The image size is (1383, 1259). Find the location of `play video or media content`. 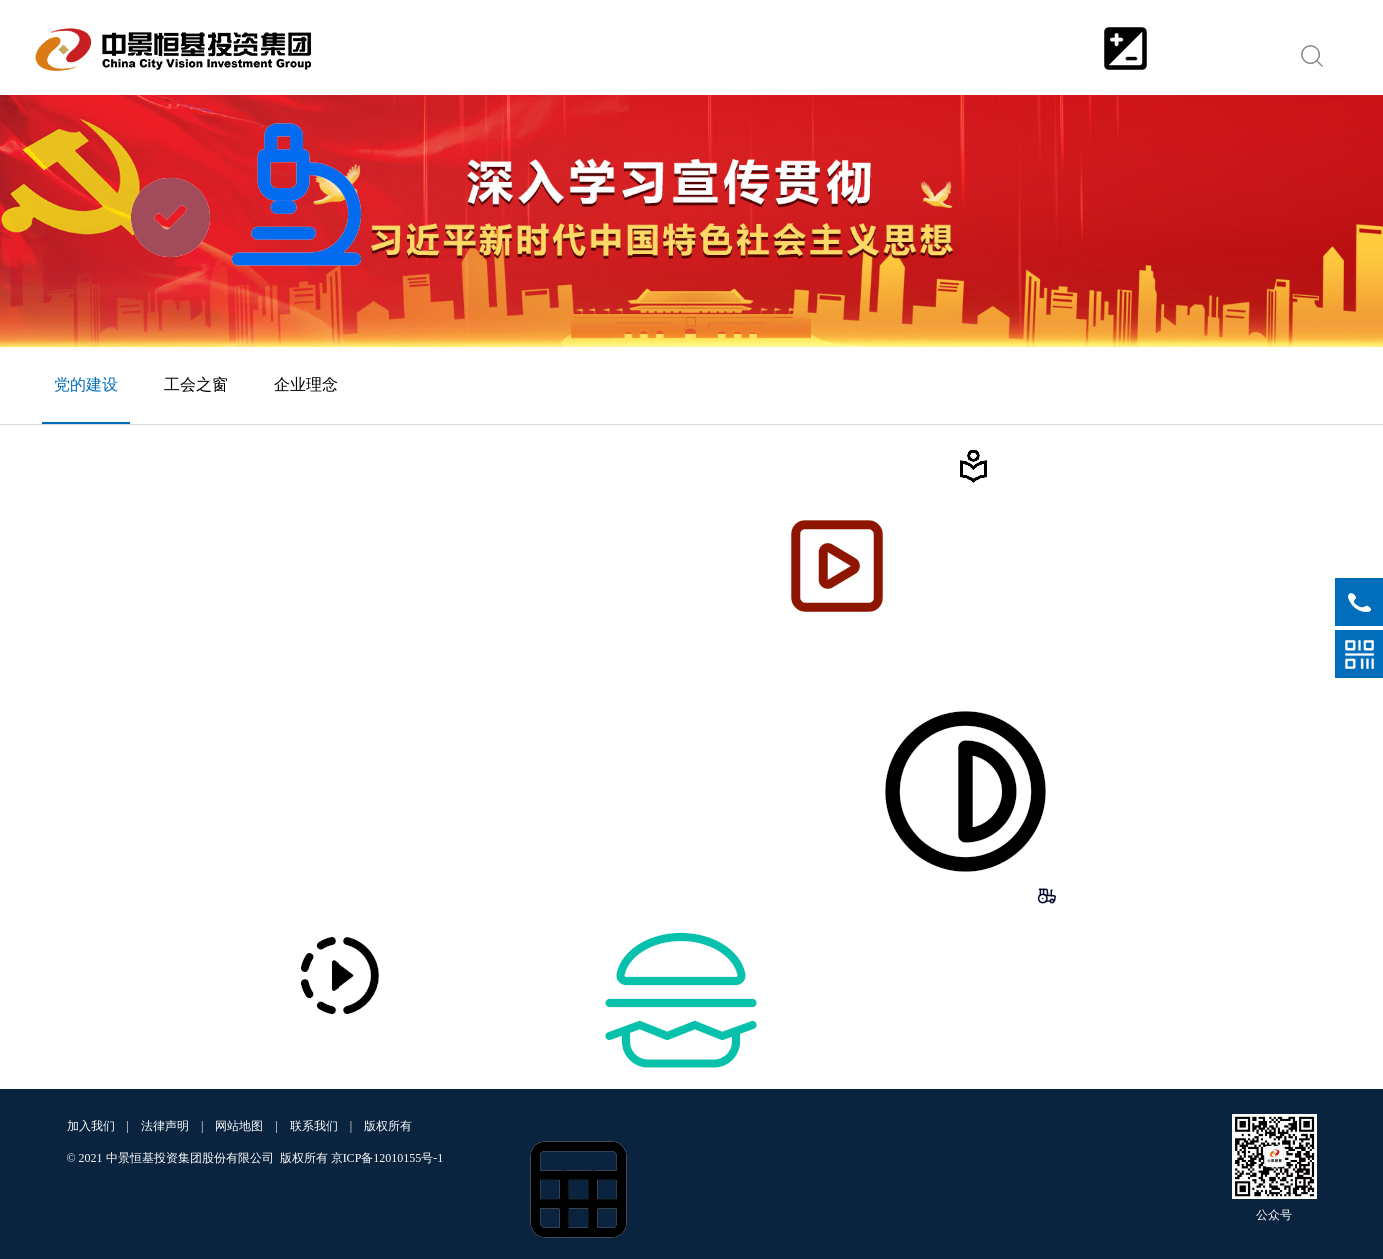

play video or media content is located at coordinates (837, 566).